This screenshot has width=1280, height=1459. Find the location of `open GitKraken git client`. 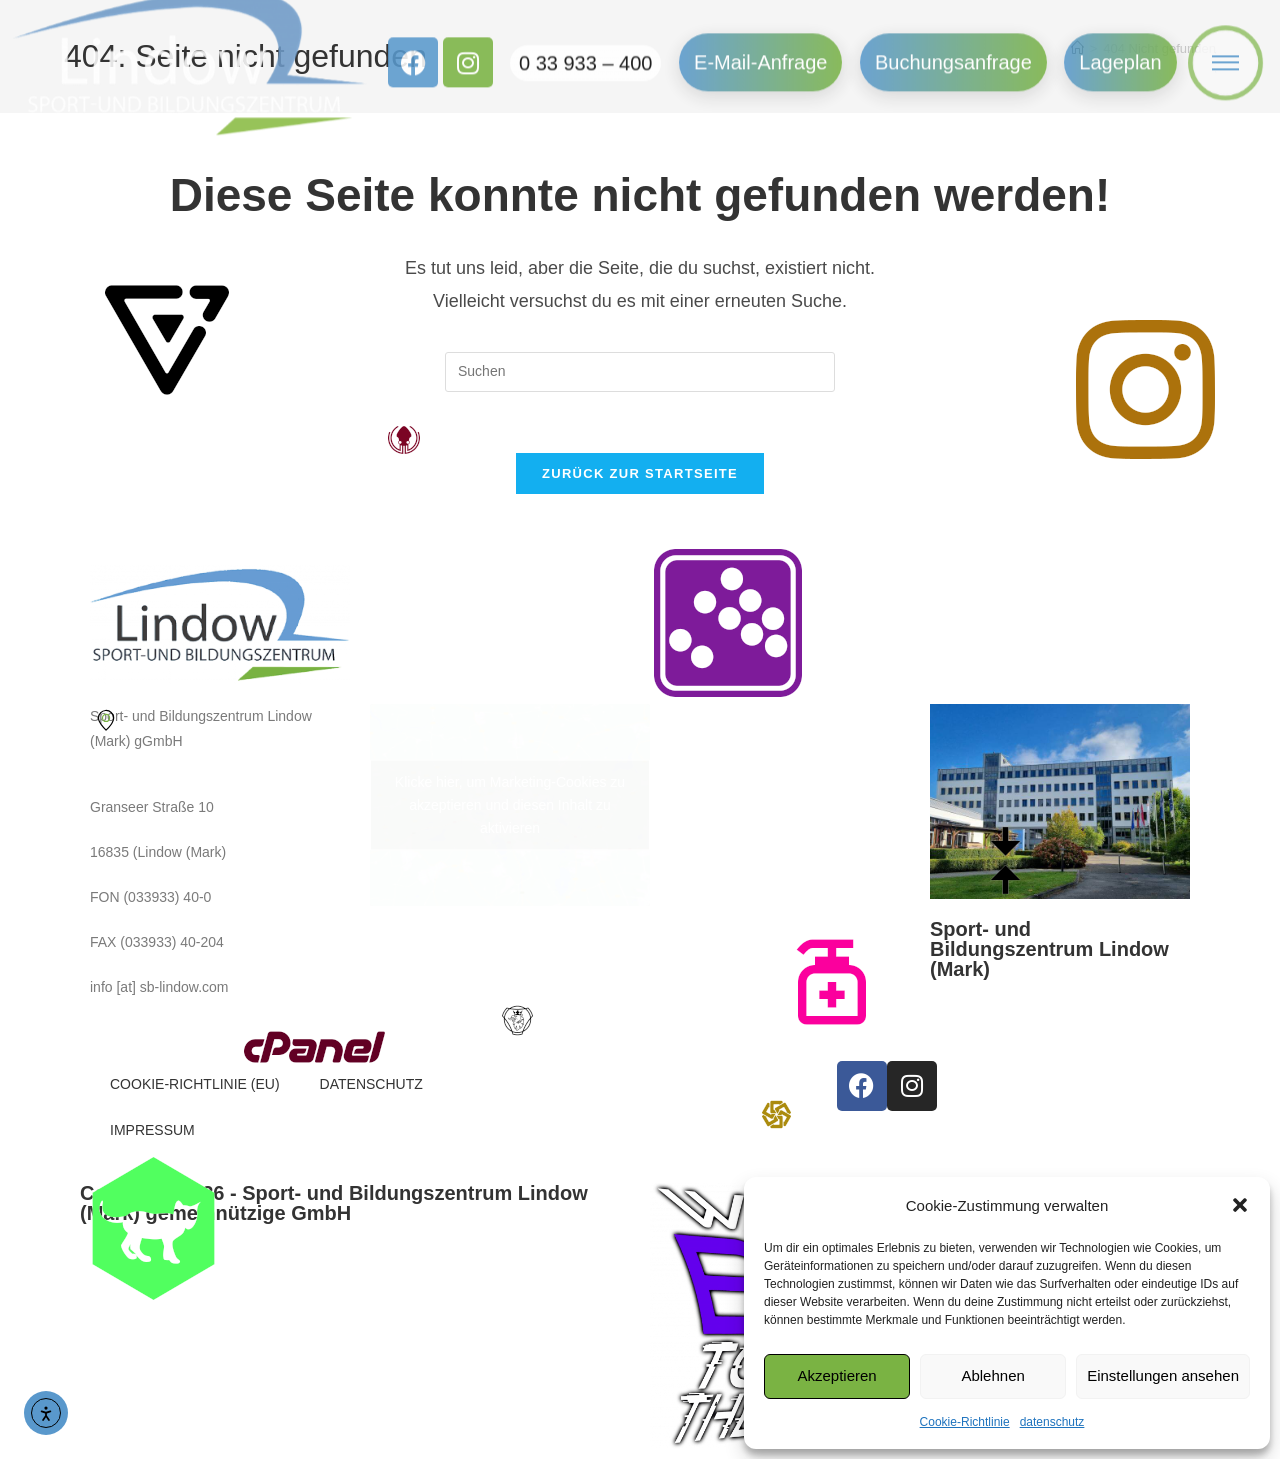

open GitKraken git client is located at coordinates (404, 440).